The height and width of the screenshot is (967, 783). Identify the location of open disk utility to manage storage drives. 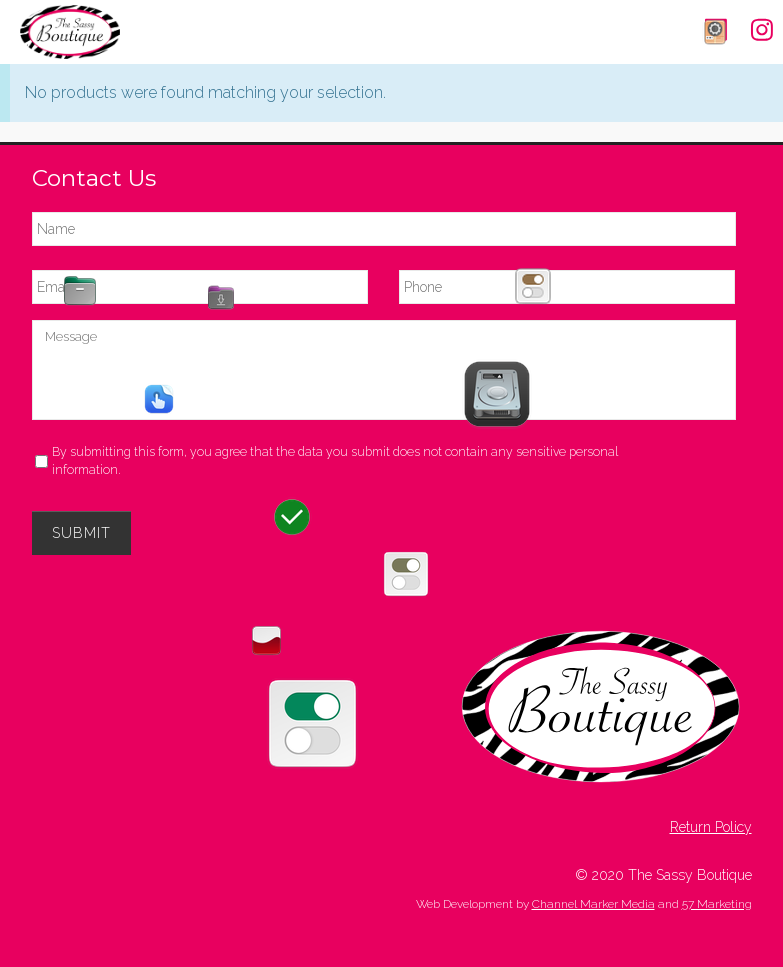
(497, 394).